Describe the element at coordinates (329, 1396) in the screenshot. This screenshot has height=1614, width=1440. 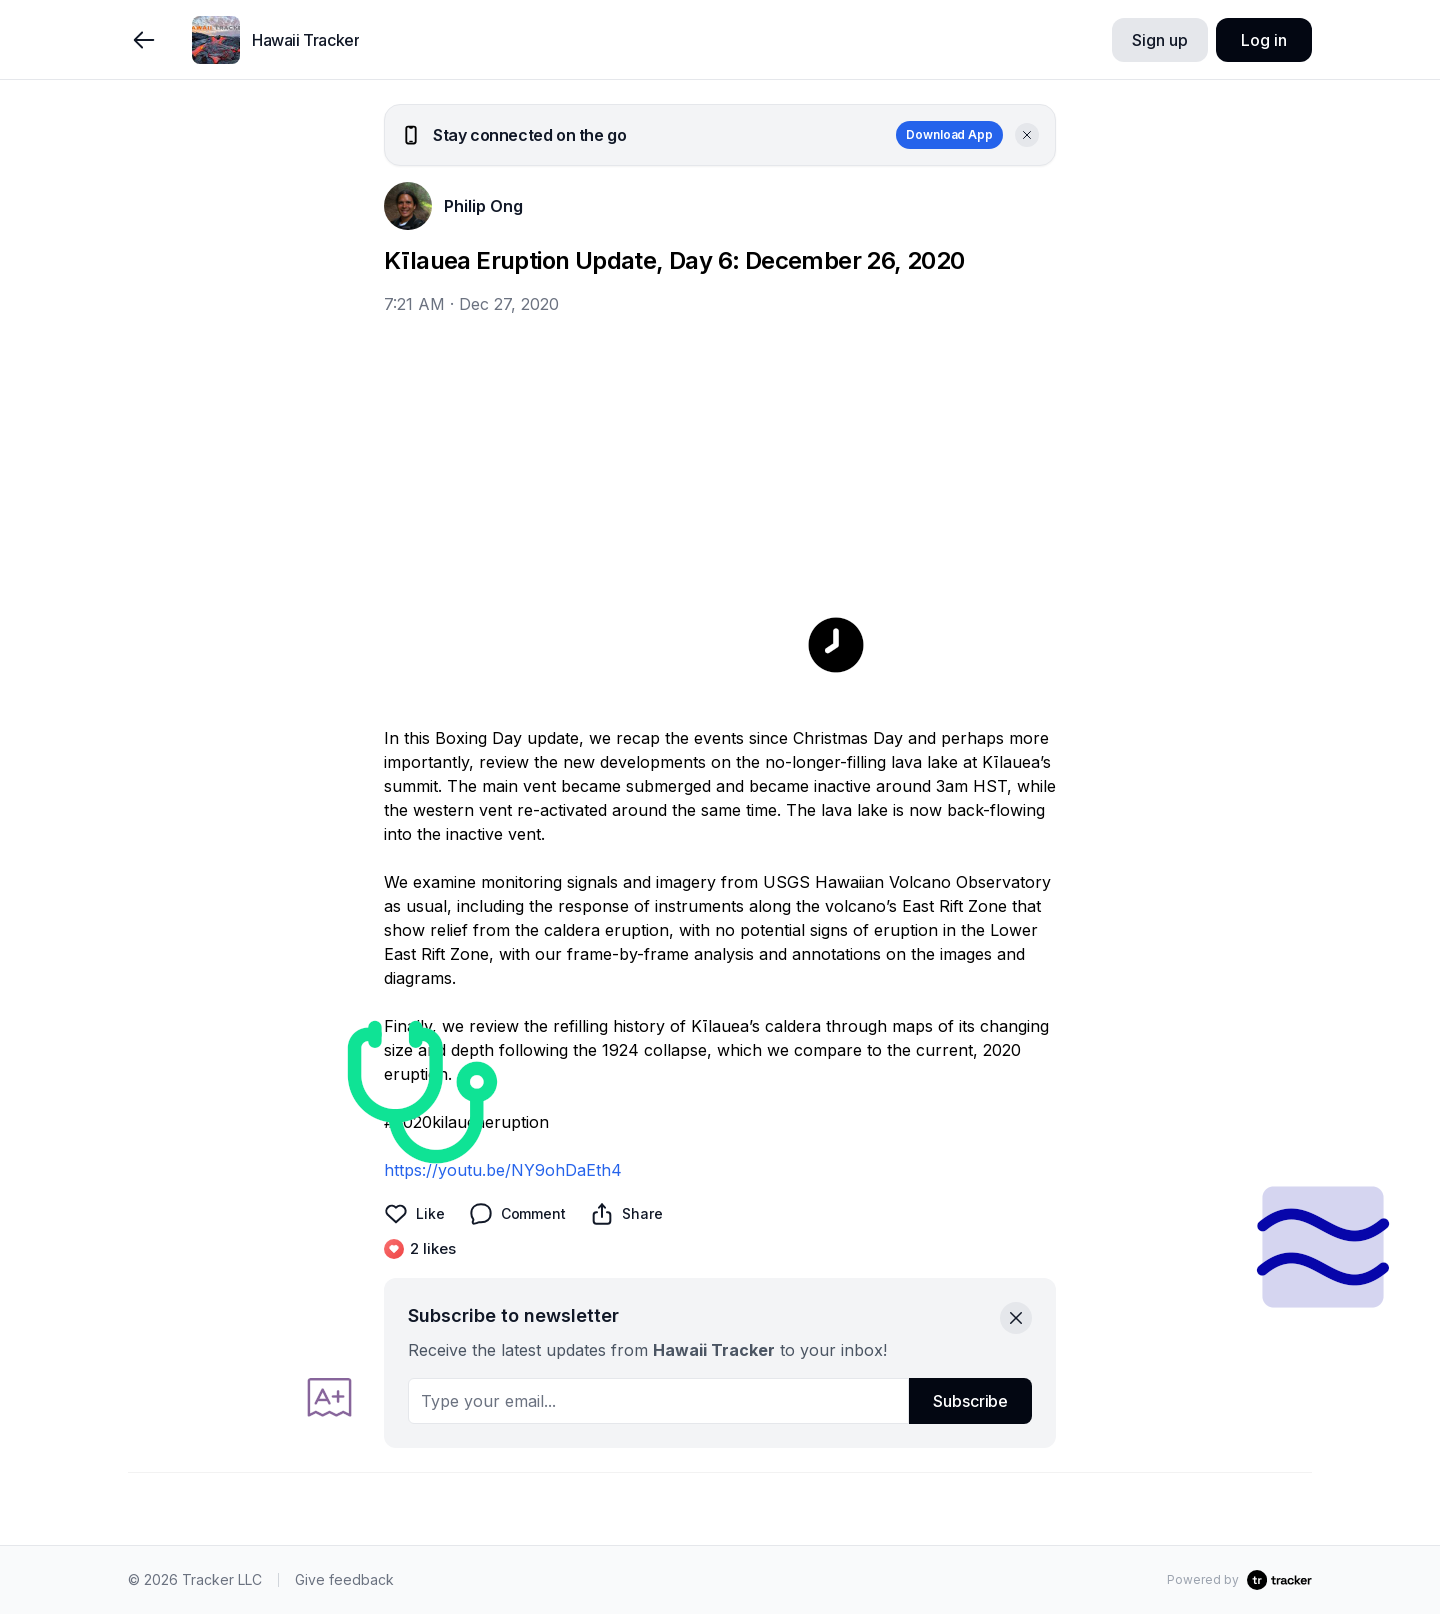
I see `view exam or test results` at that location.